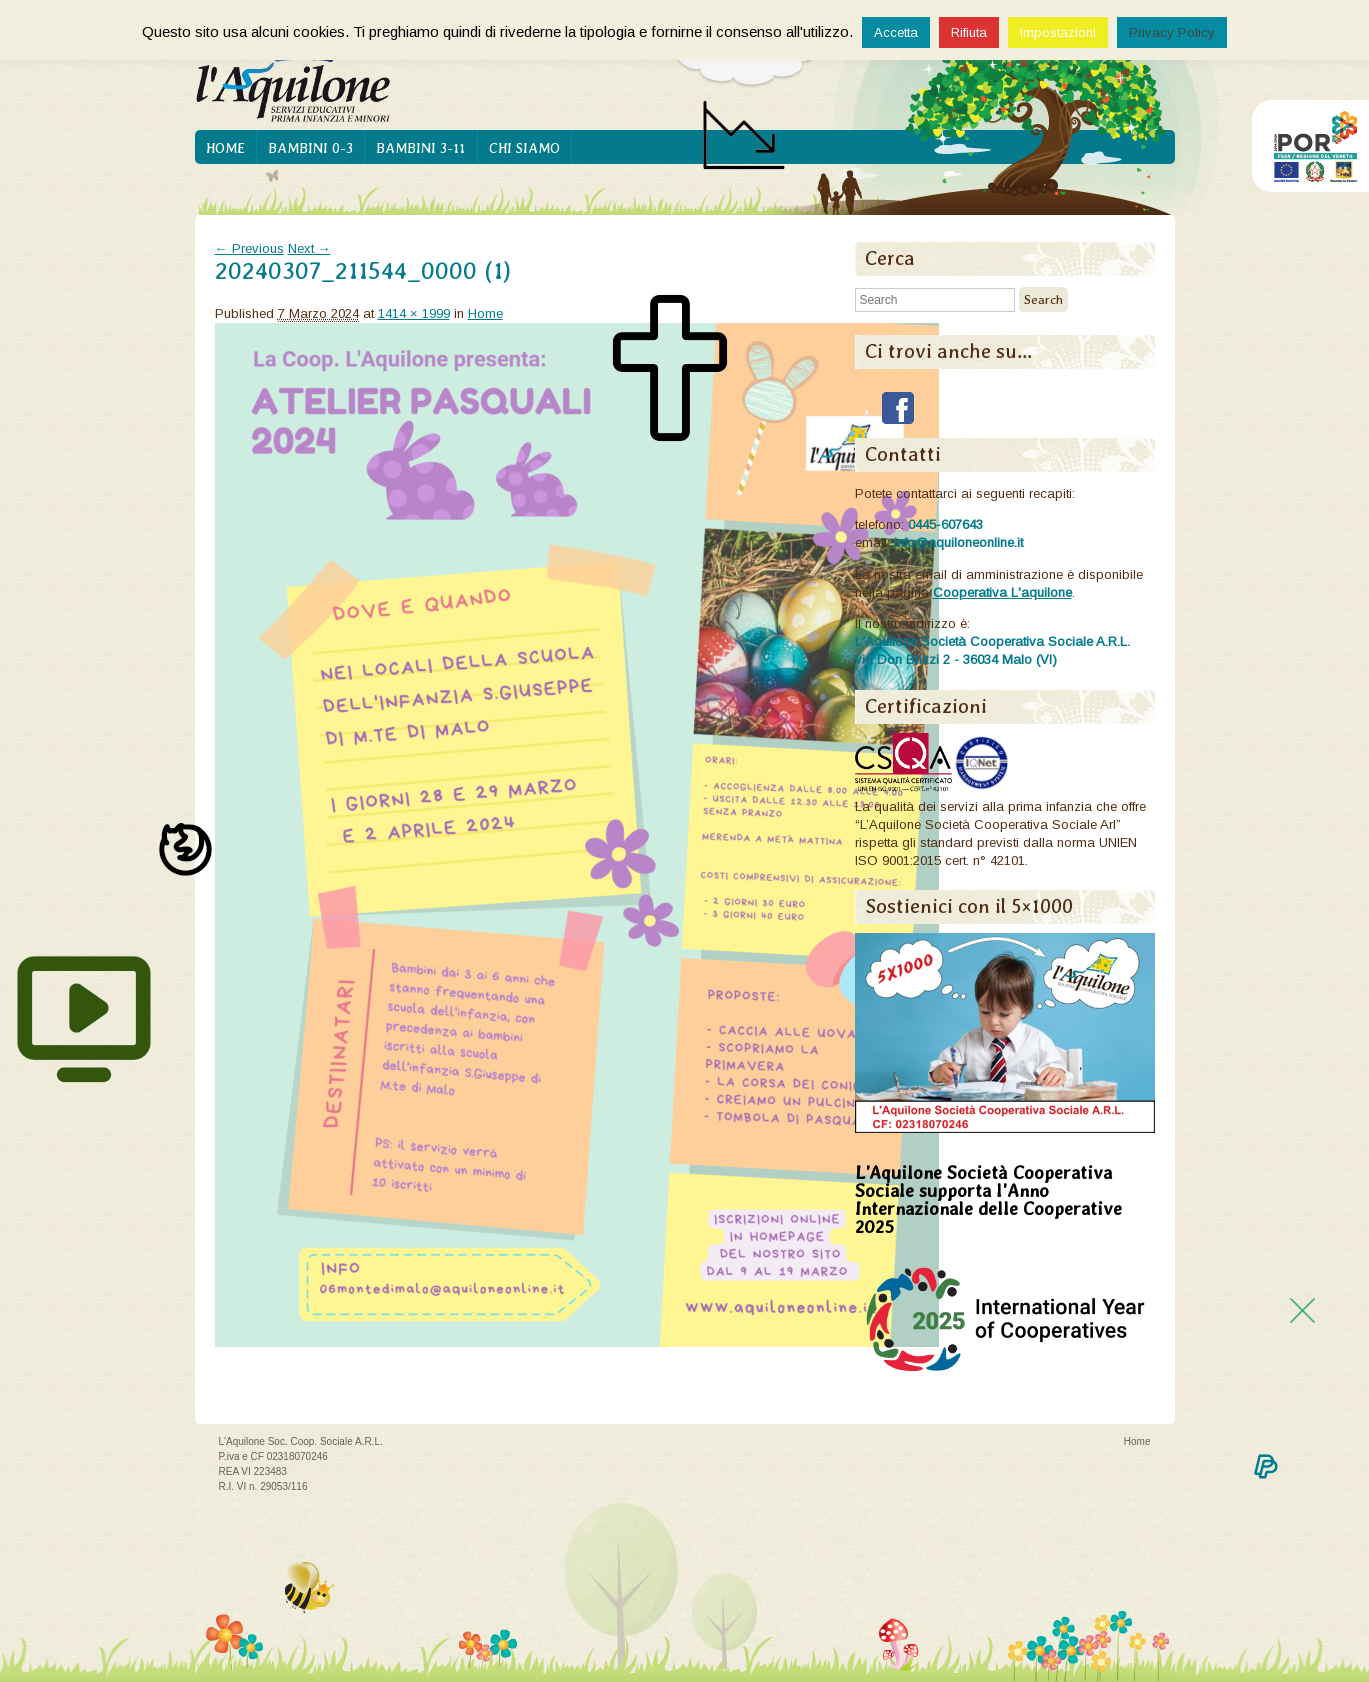 The height and width of the screenshot is (1682, 1369). What do you see at coordinates (670, 368) in the screenshot?
I see `indicates a religious or faith-based feature` at bounding box center [670, 368].